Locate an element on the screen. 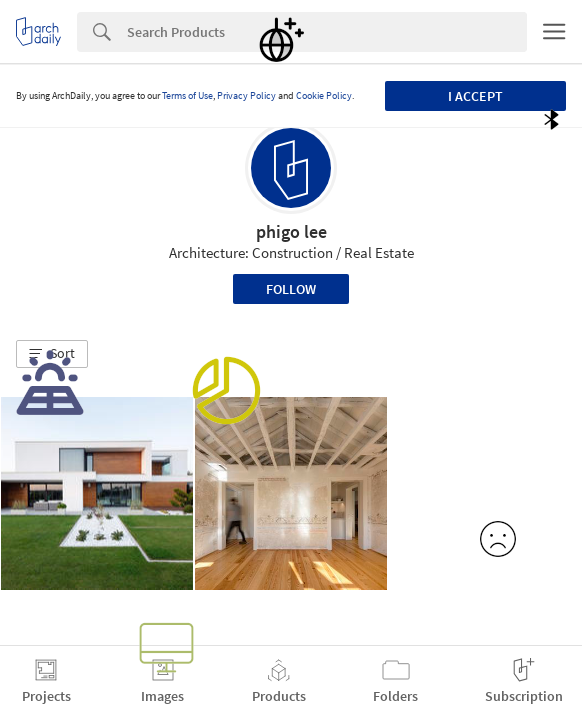  indicates negative feedback or dissatisfaction is located at coordinates (498, 539).